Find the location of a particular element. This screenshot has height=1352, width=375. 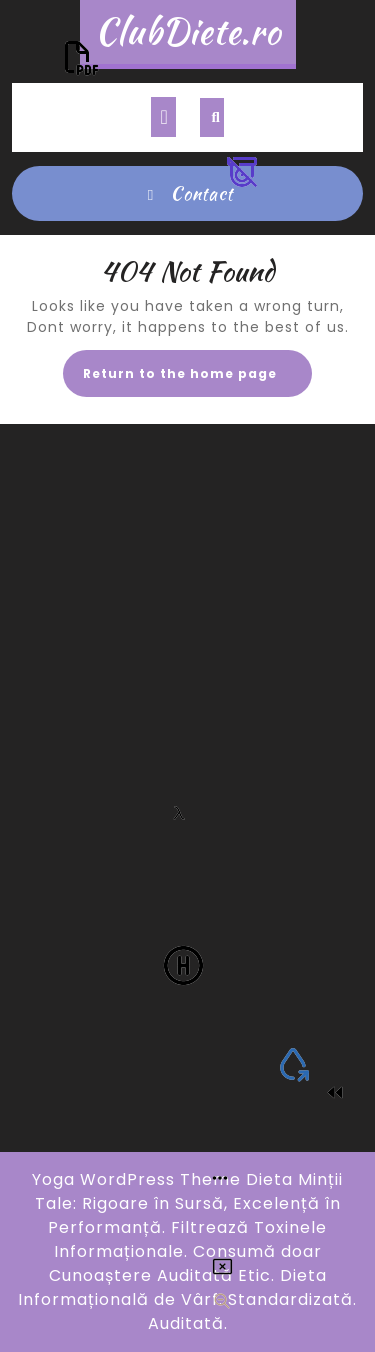

view or open a PDF document is located at coordinates (81, 57).